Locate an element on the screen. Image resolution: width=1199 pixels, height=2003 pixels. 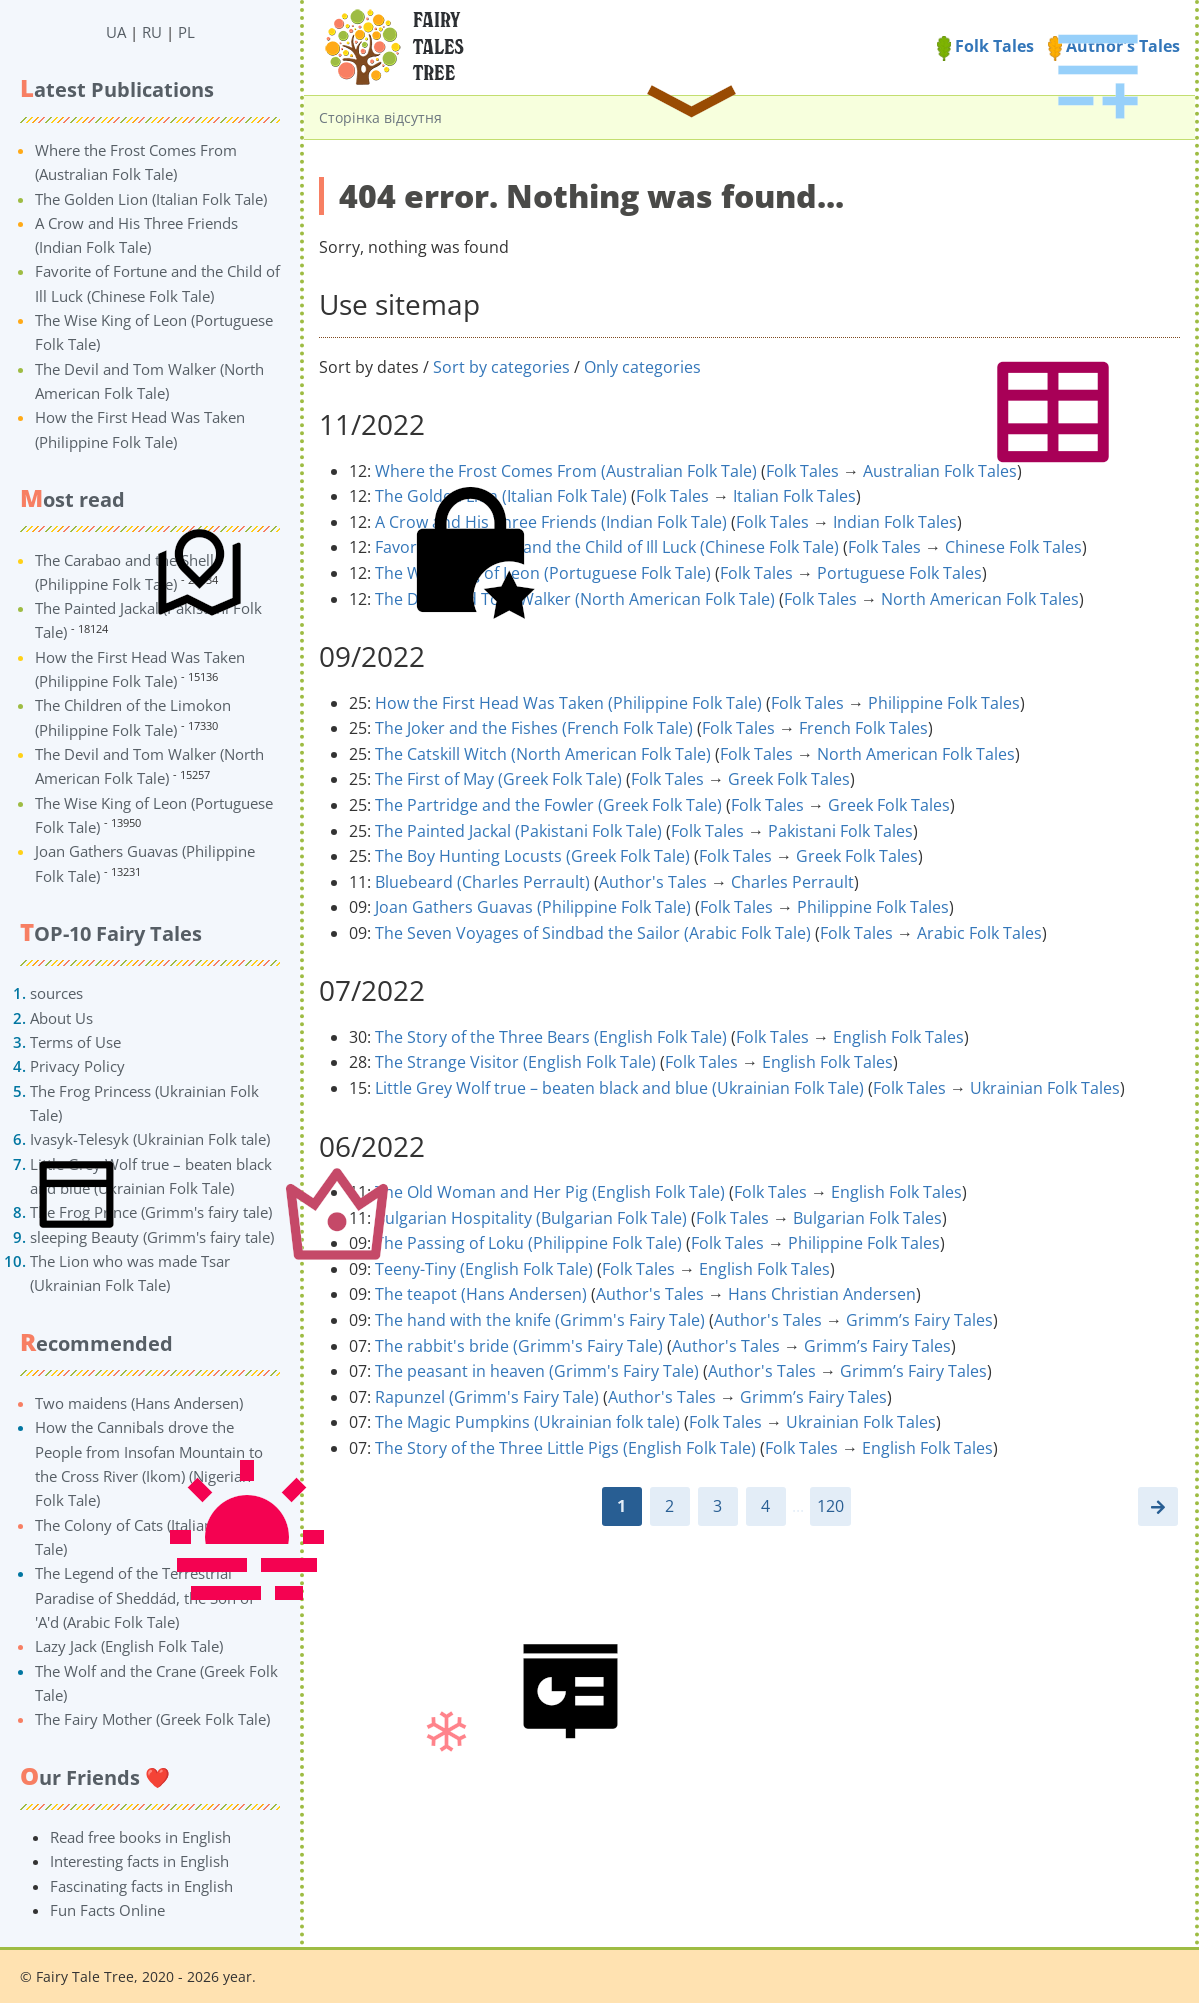
mark a security setting as favorite is located at coordinates (470, 552).